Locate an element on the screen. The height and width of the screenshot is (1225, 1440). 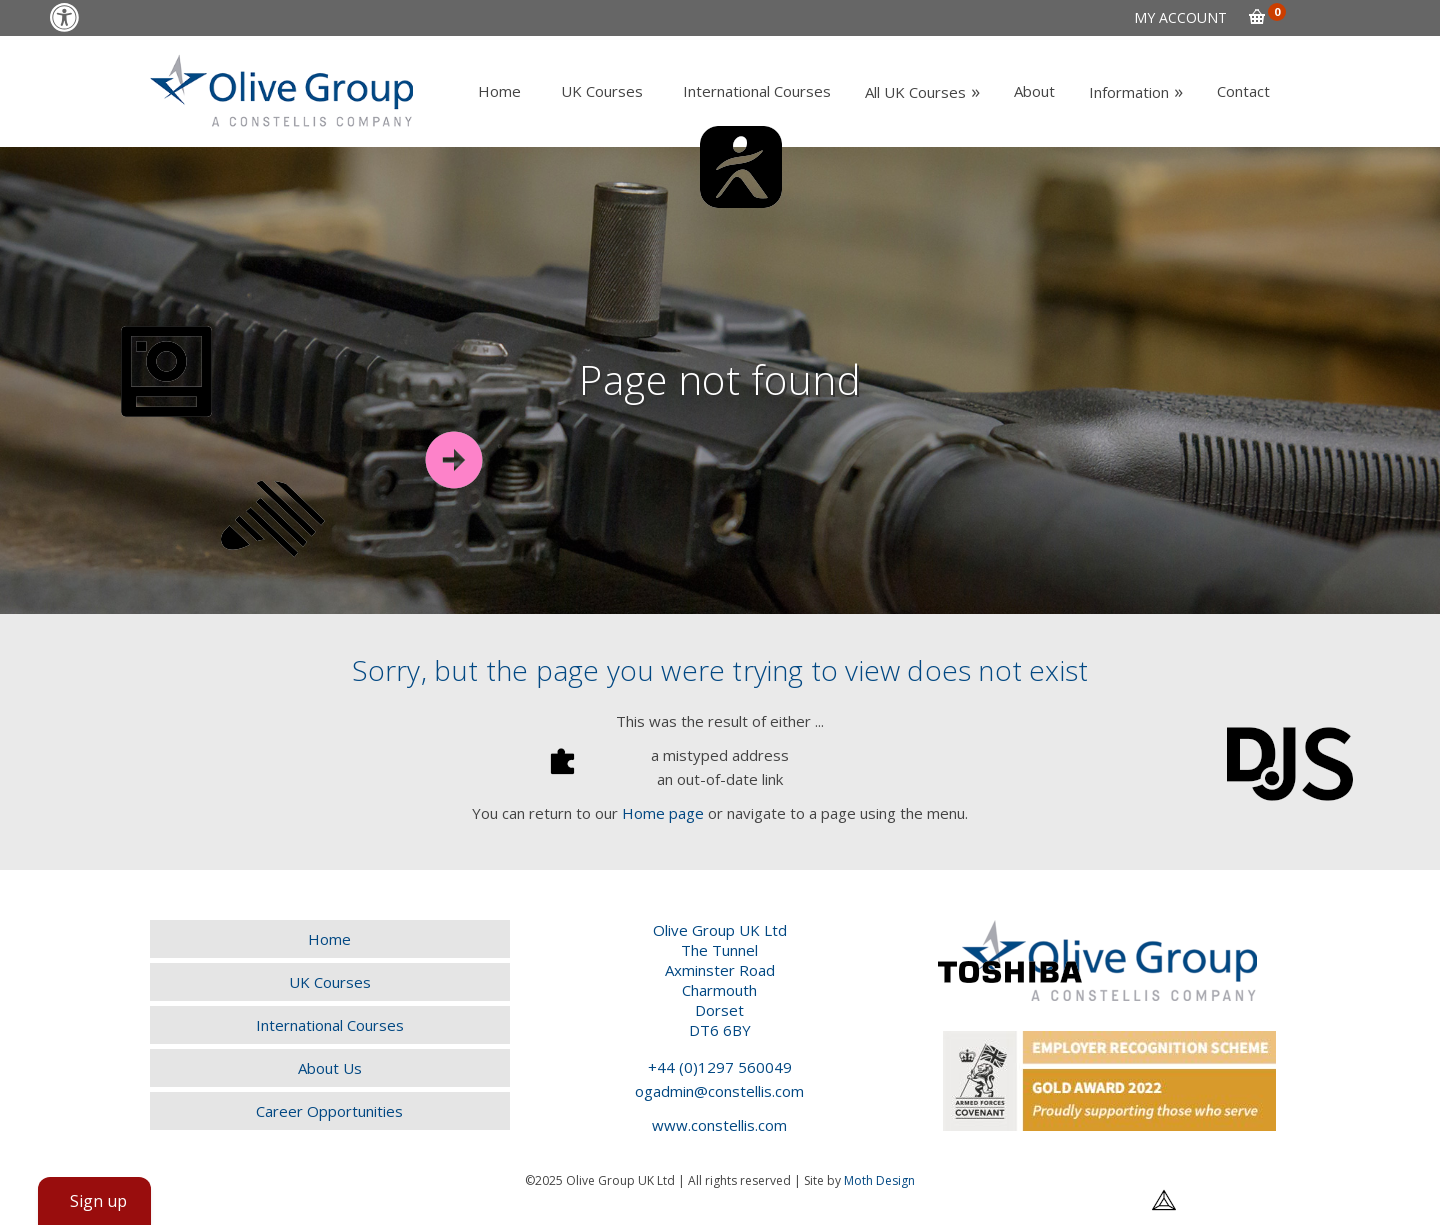
access plugins or extensions is located at coordinates (562, 762).